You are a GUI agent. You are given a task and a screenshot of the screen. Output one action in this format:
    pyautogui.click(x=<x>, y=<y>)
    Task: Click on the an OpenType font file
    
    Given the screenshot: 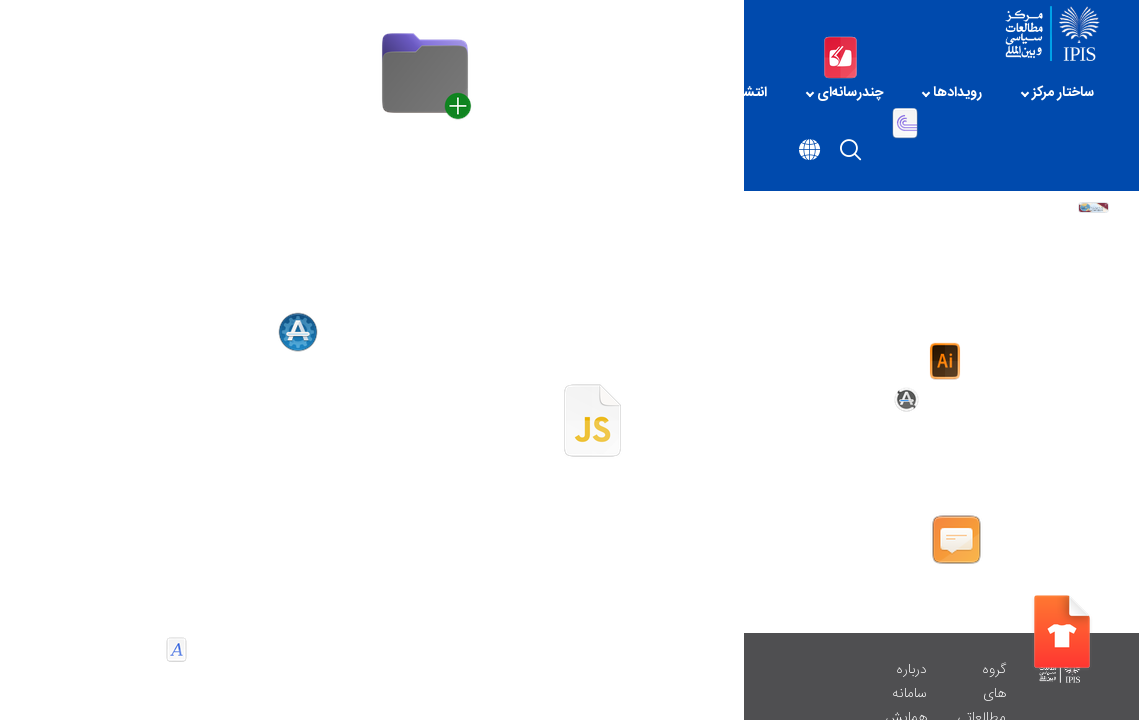 What is the action you would take?
    pyautogui.click(x=176, y=649)
    